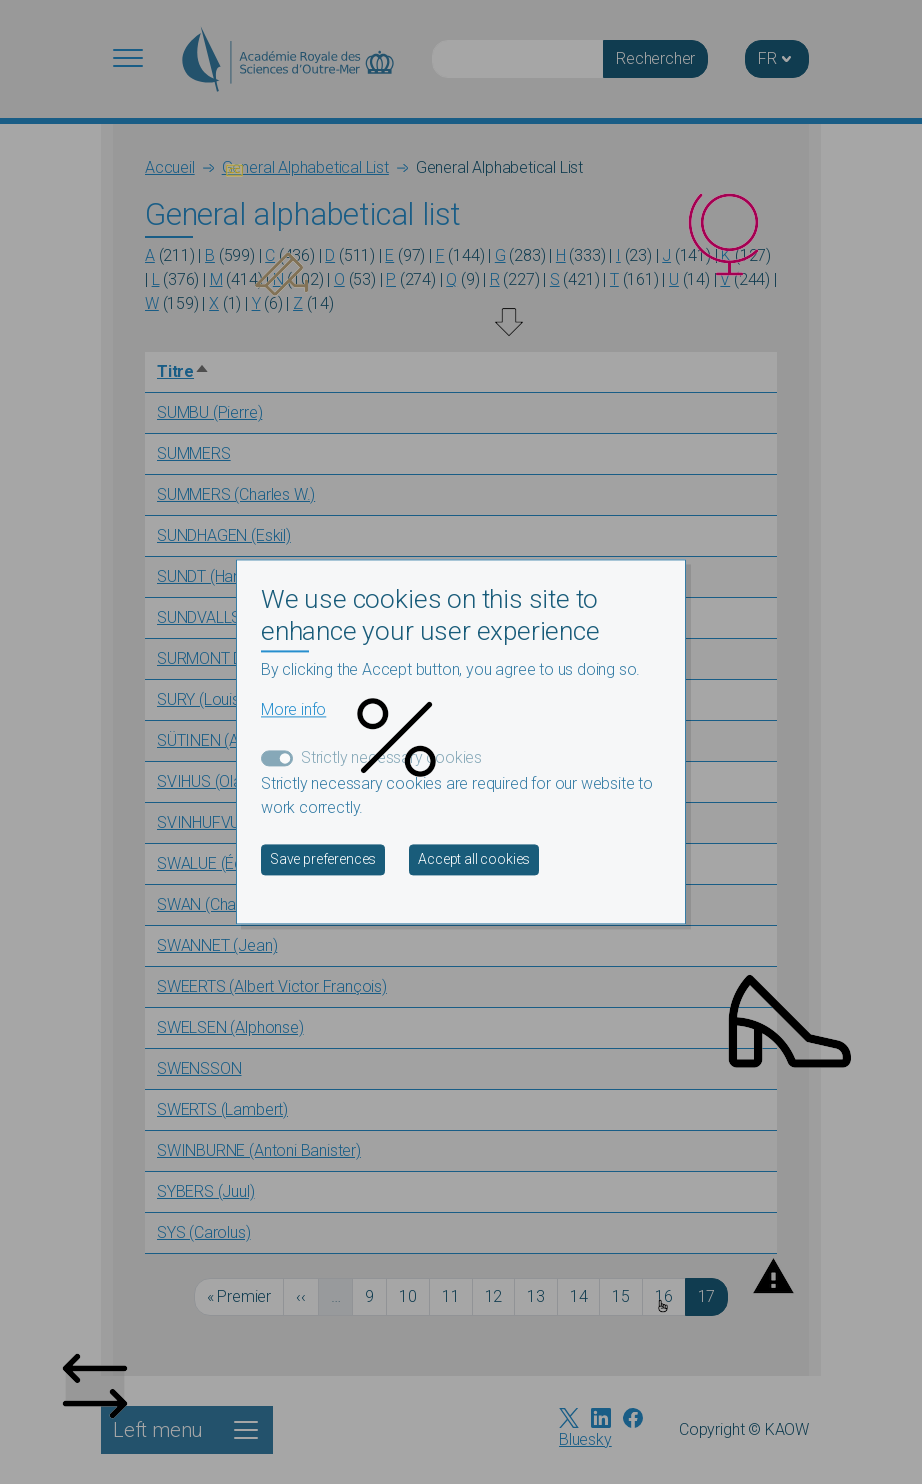 Image resolution: width=922 pixels, height=1484 pixels. What do you see at coordinates (726, 231) in the screenshot?
I see `view global or worldwide settings` at bounding box center [726, 231].